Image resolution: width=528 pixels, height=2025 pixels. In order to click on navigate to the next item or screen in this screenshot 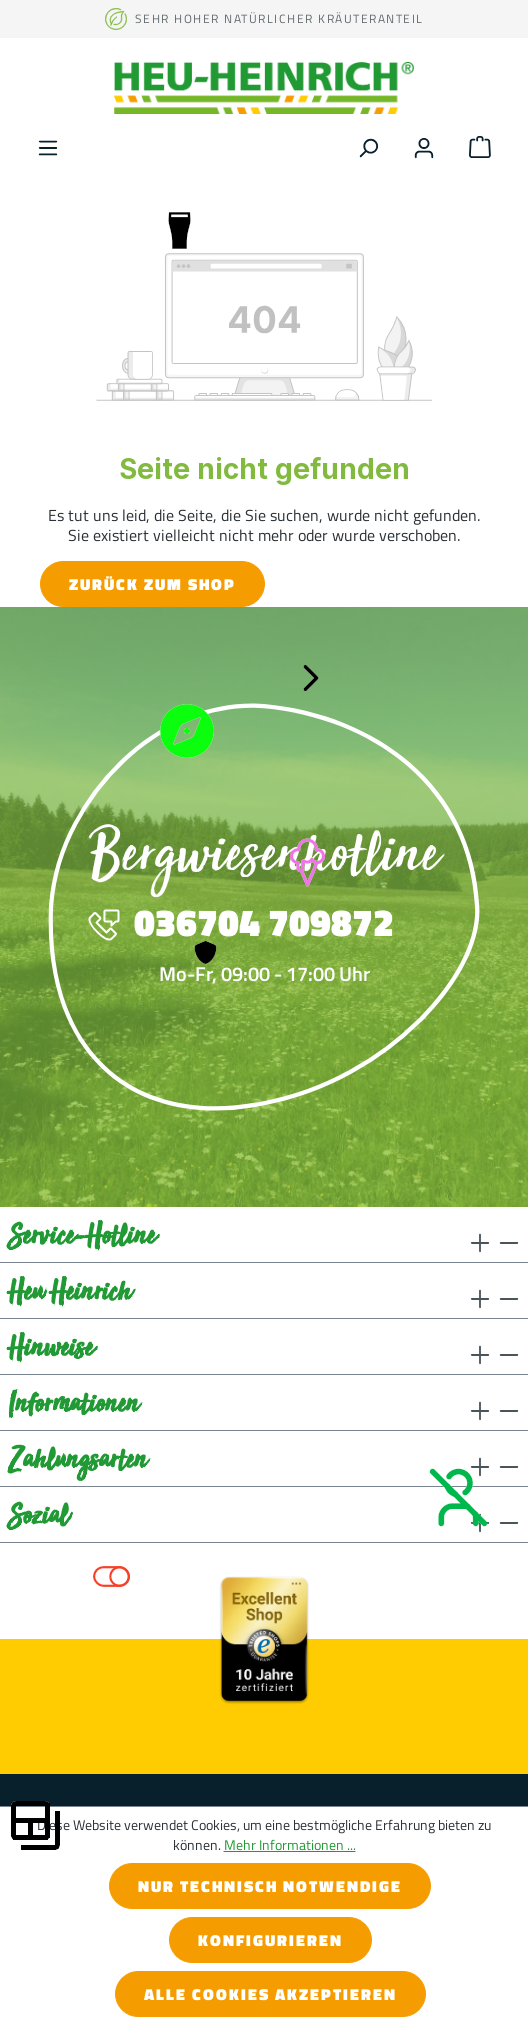, I will do `click(311, 678)`.